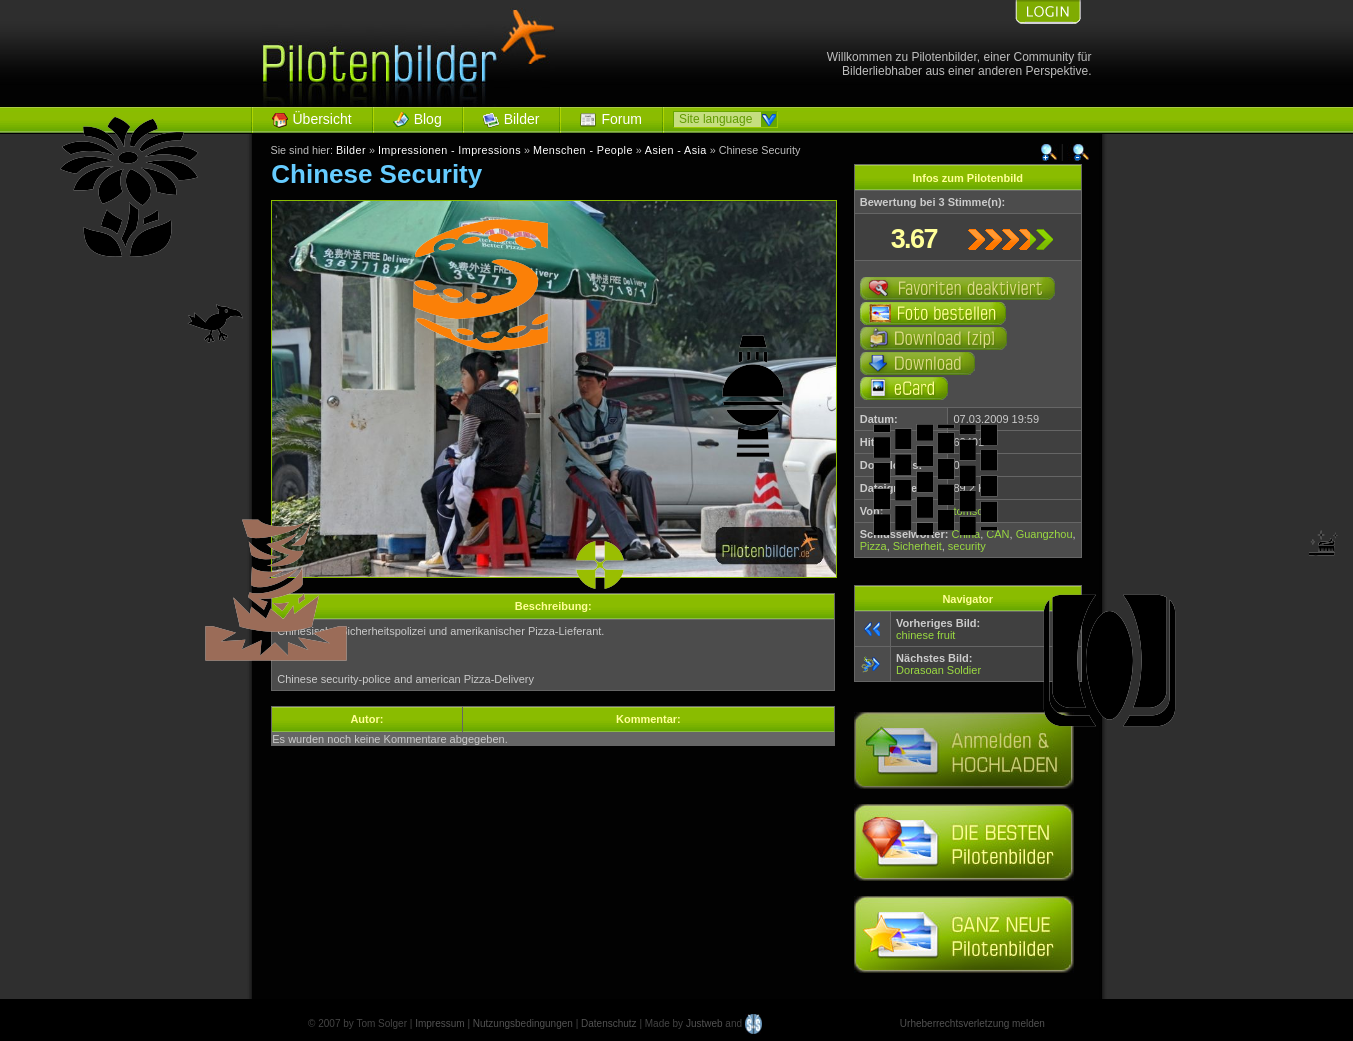  What do you see at coordinates (867, 664) in the screenshot?
I see `earthworm creature in a game context` at bounding box center [867, 664].